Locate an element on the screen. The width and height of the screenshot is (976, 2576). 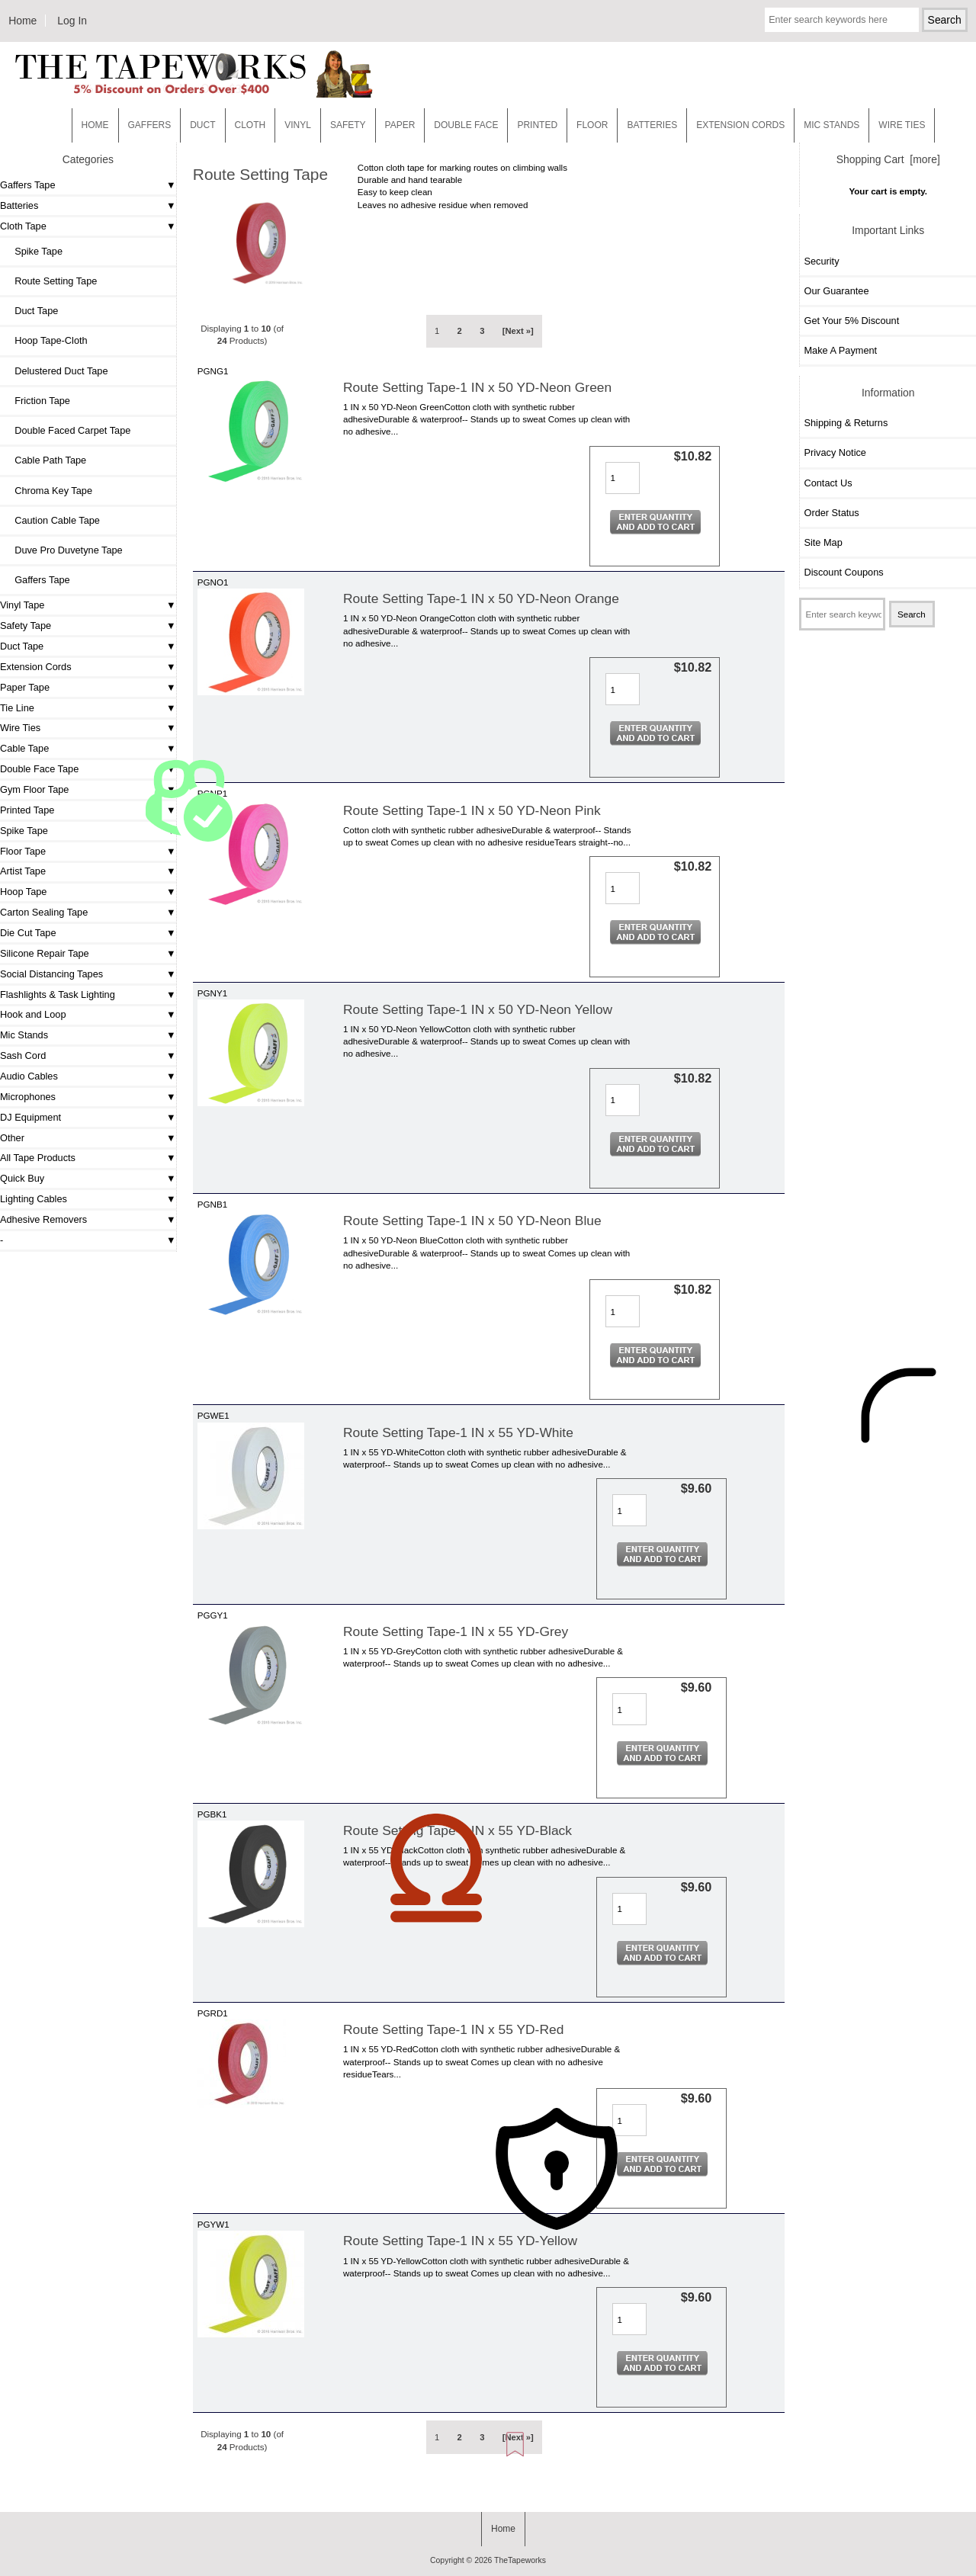
github copilot connection successful is located at coordinates (189, 798).